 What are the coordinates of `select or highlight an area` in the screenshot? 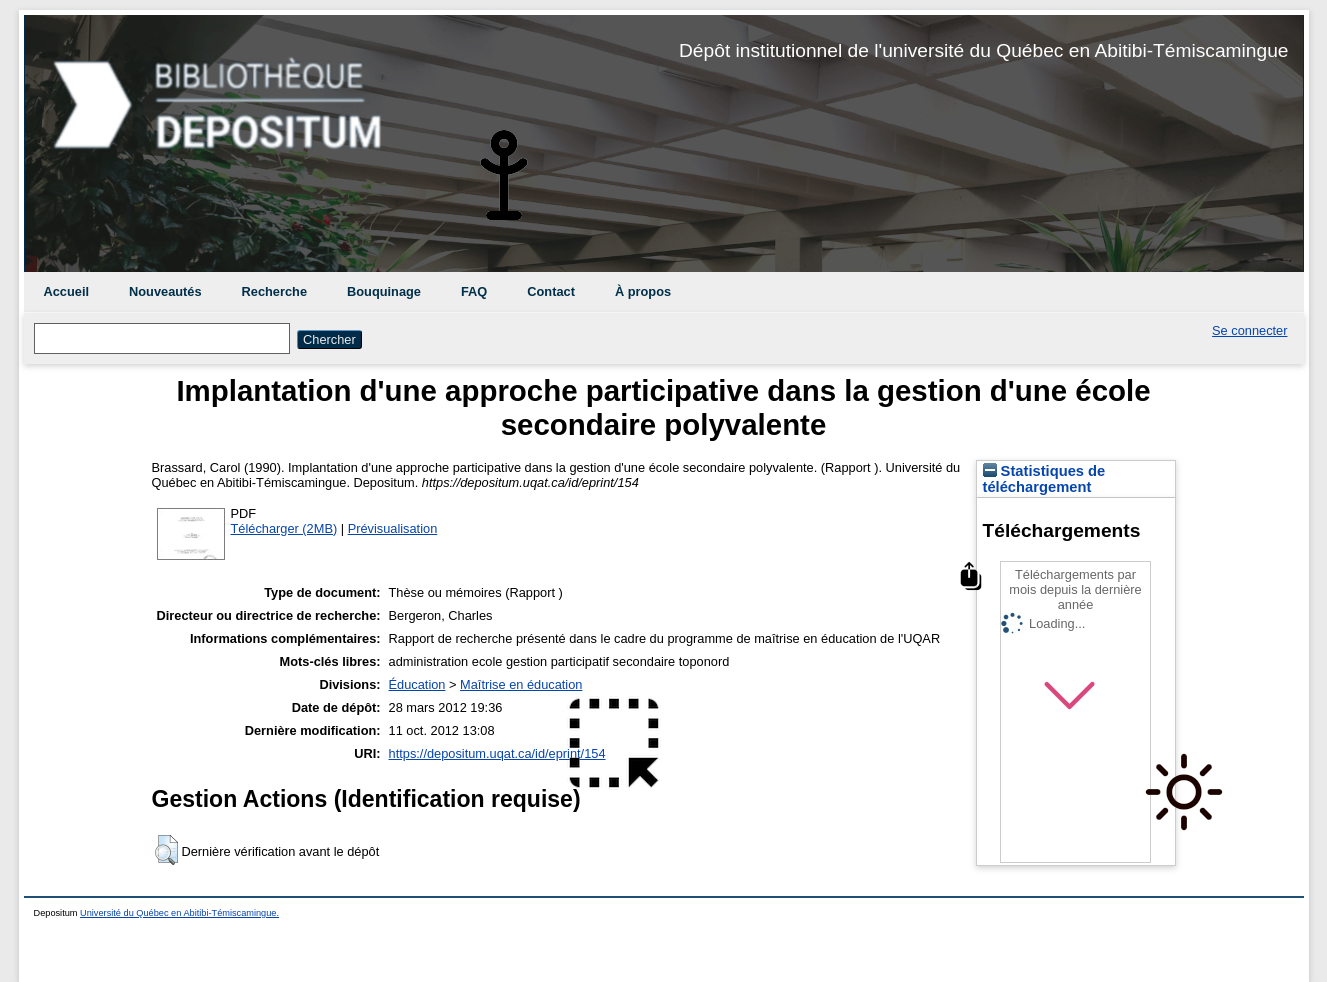 It's located at (614, 743).